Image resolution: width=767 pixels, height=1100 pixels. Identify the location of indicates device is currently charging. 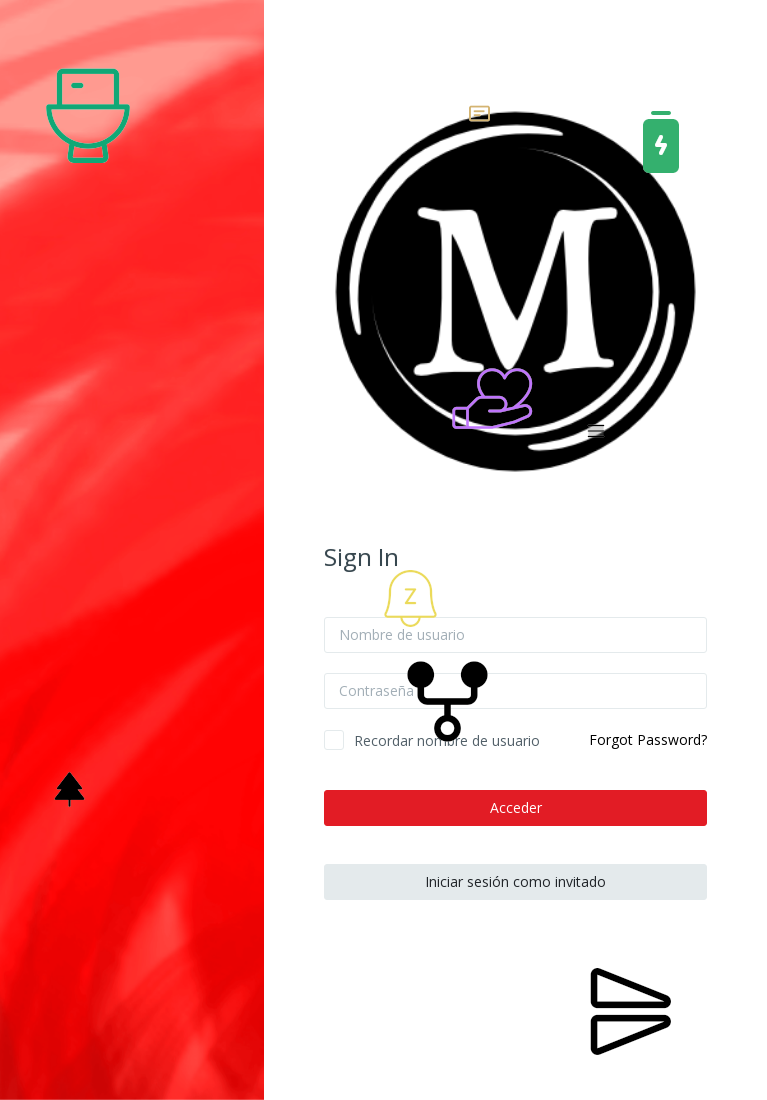
(661, 143).